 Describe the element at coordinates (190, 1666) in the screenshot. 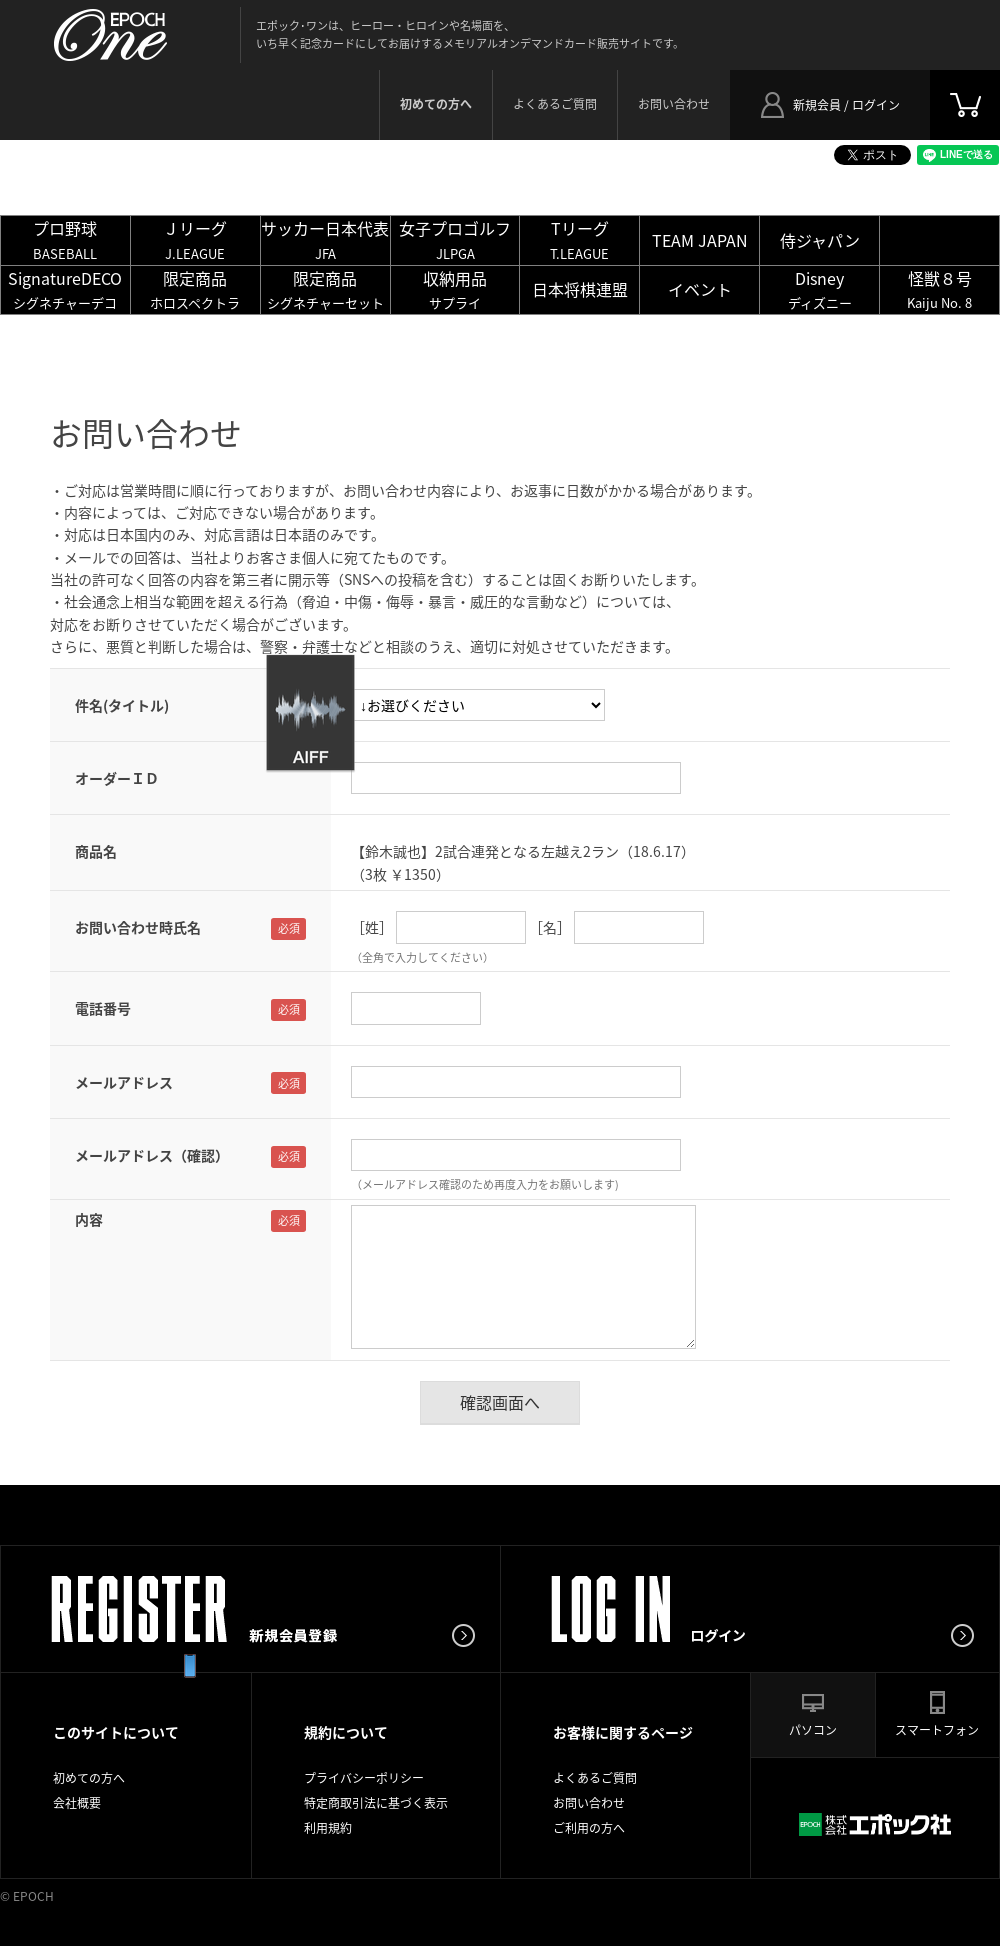

I see `iPhone XR device icon in coral/red color` at that location.